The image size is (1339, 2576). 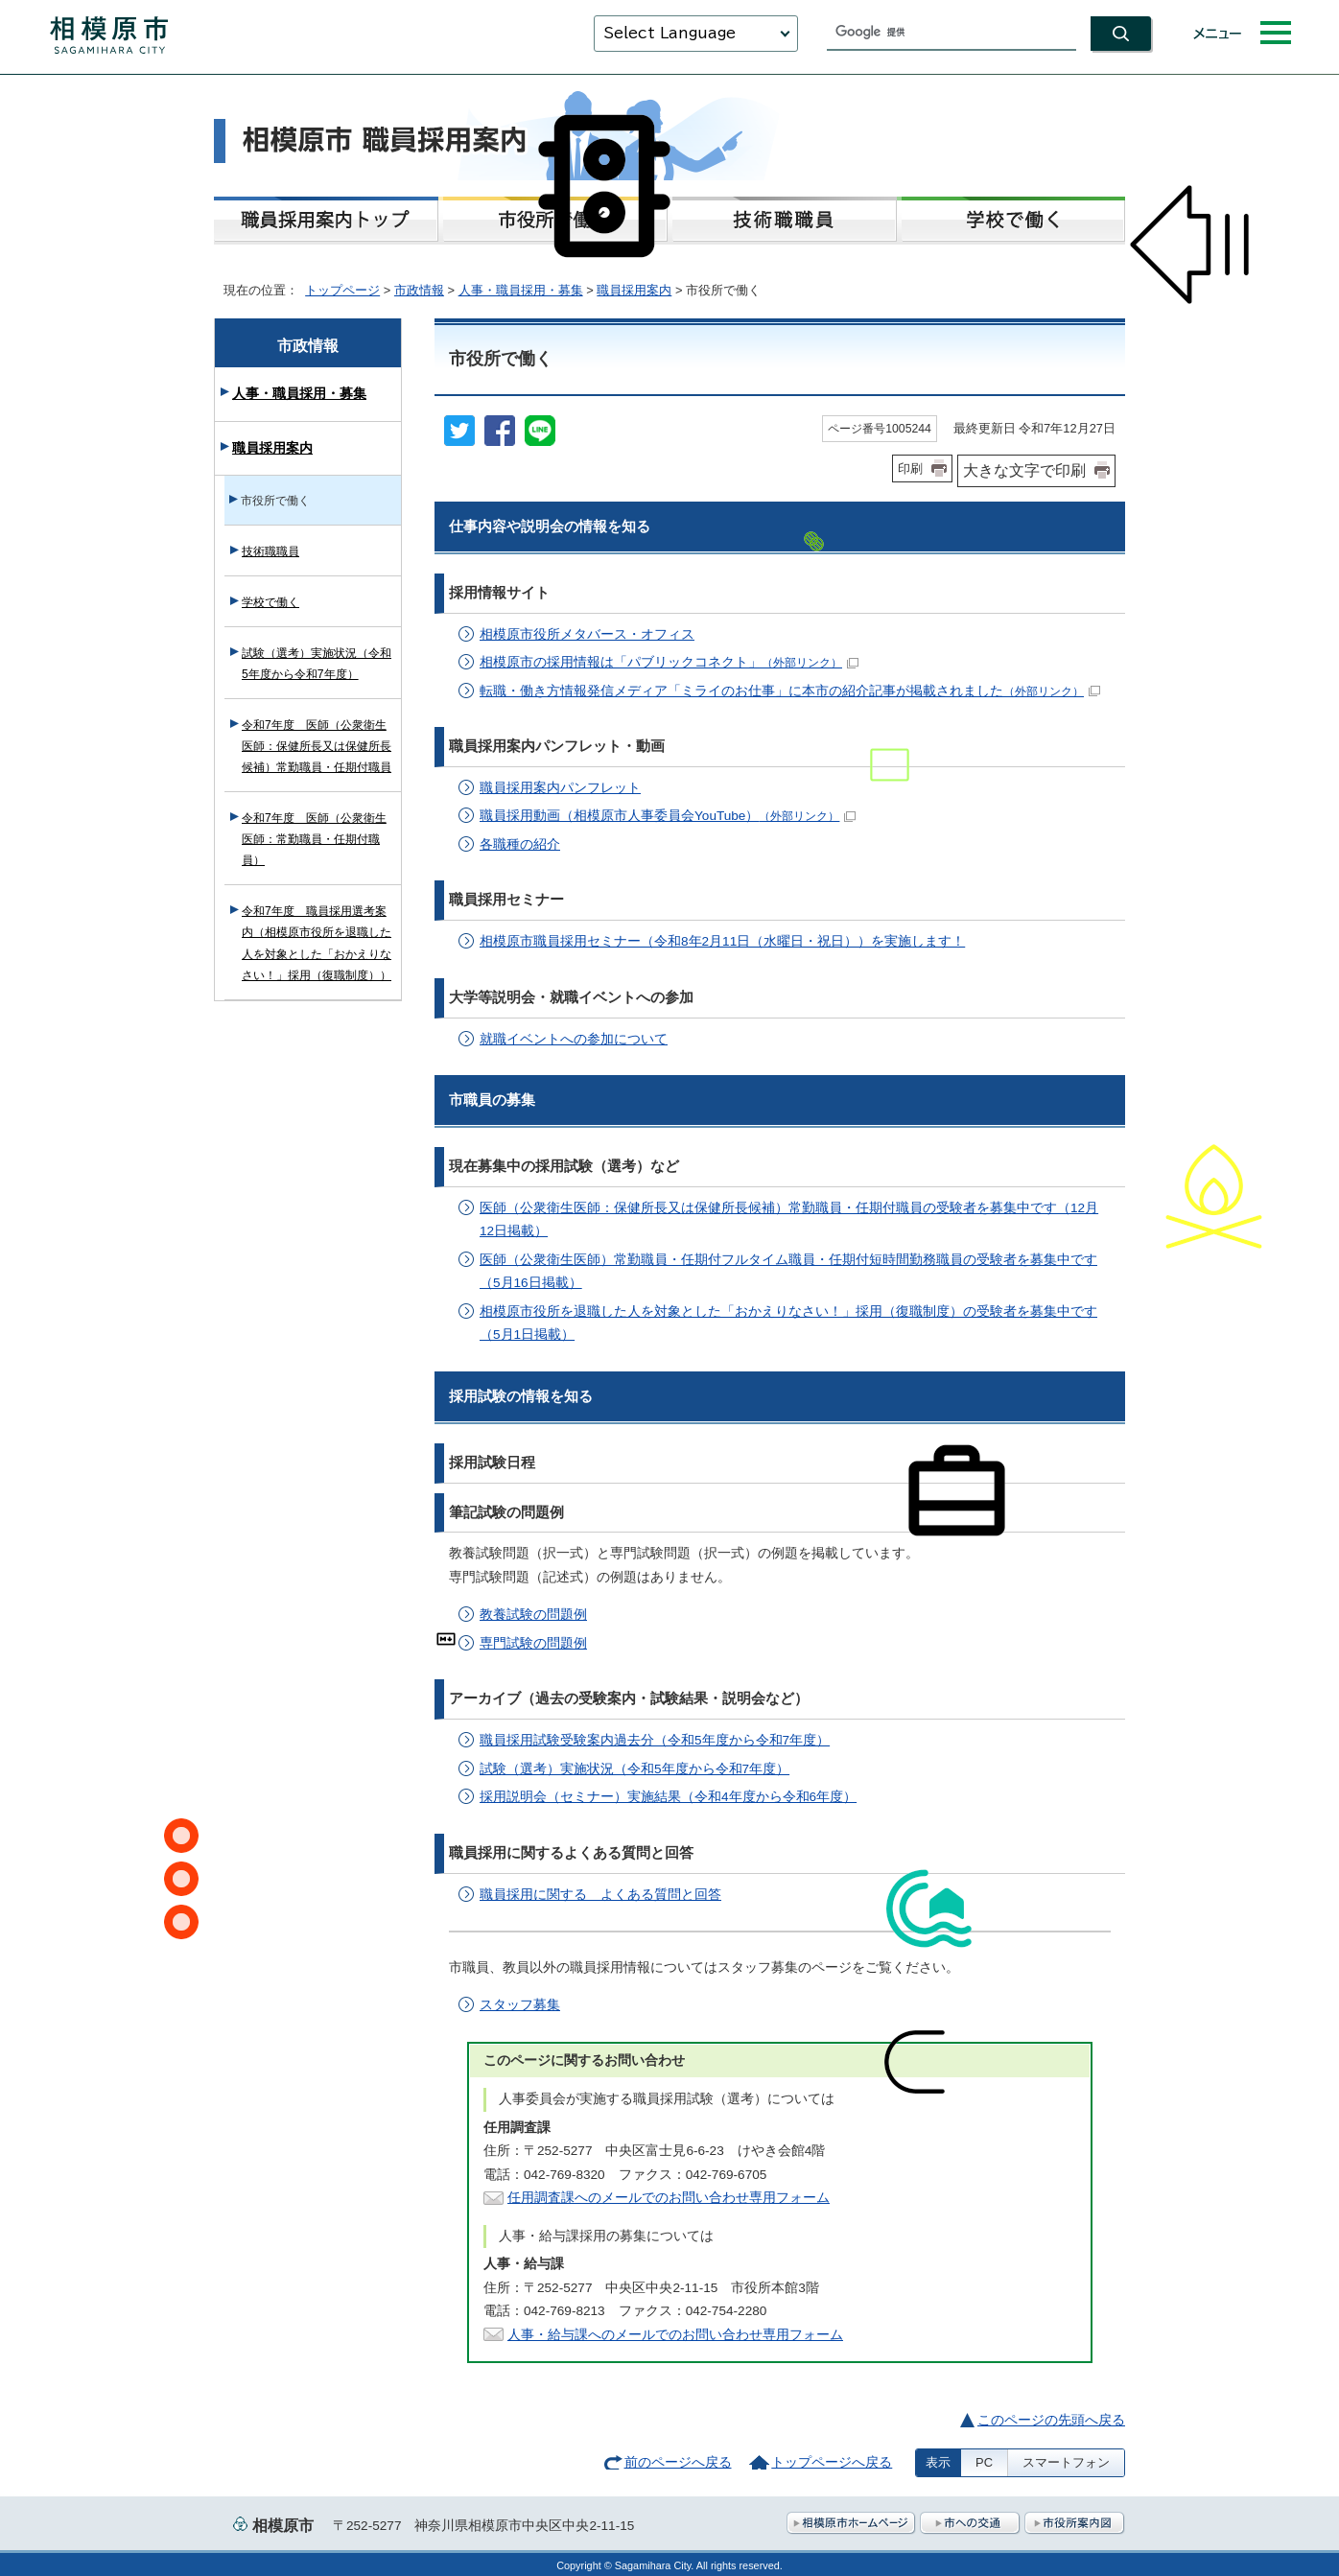 I want to click on select or crop a rectangular area, so click(x=889, y=764).